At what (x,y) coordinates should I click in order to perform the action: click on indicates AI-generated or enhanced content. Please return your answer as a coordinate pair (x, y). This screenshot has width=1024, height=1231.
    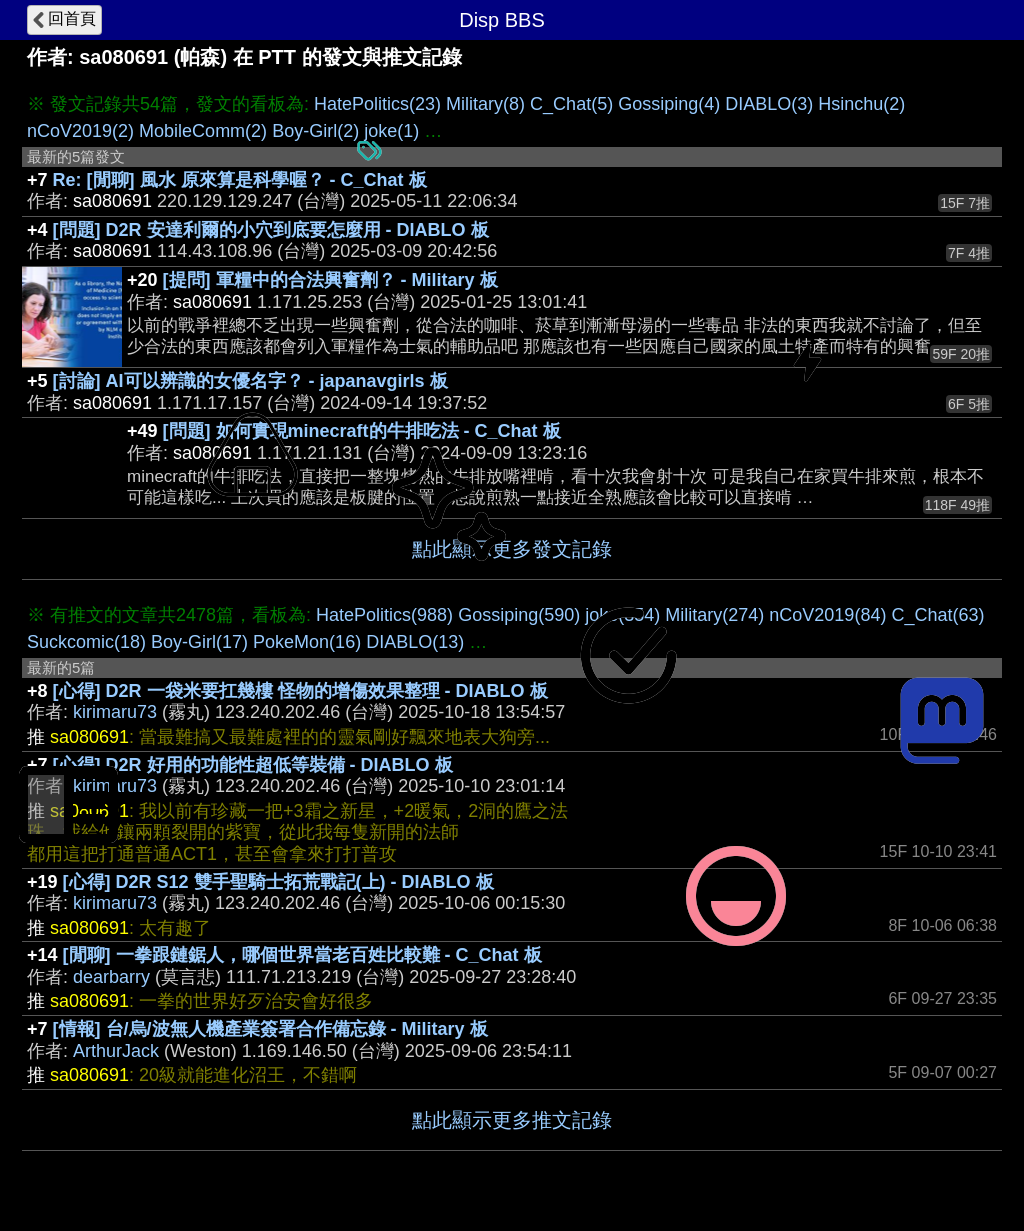
    Looking at the image, I should click on (449, 504).